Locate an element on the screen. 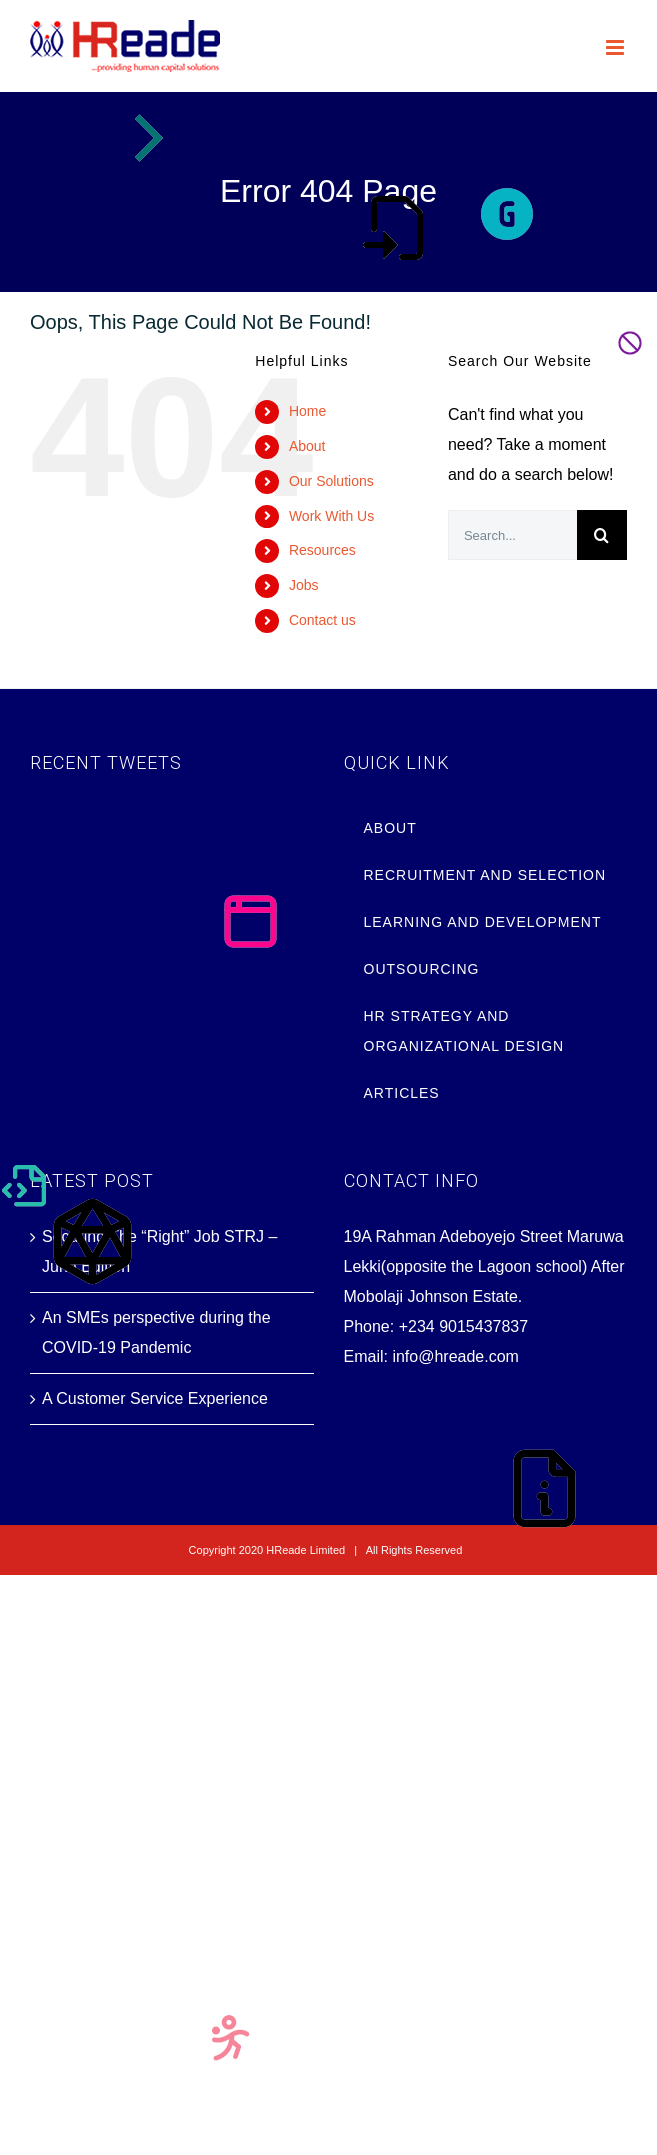 Image resolution: width=657 pixels, height=2155 pixels. open web browser is located at coordinates (250, 921).